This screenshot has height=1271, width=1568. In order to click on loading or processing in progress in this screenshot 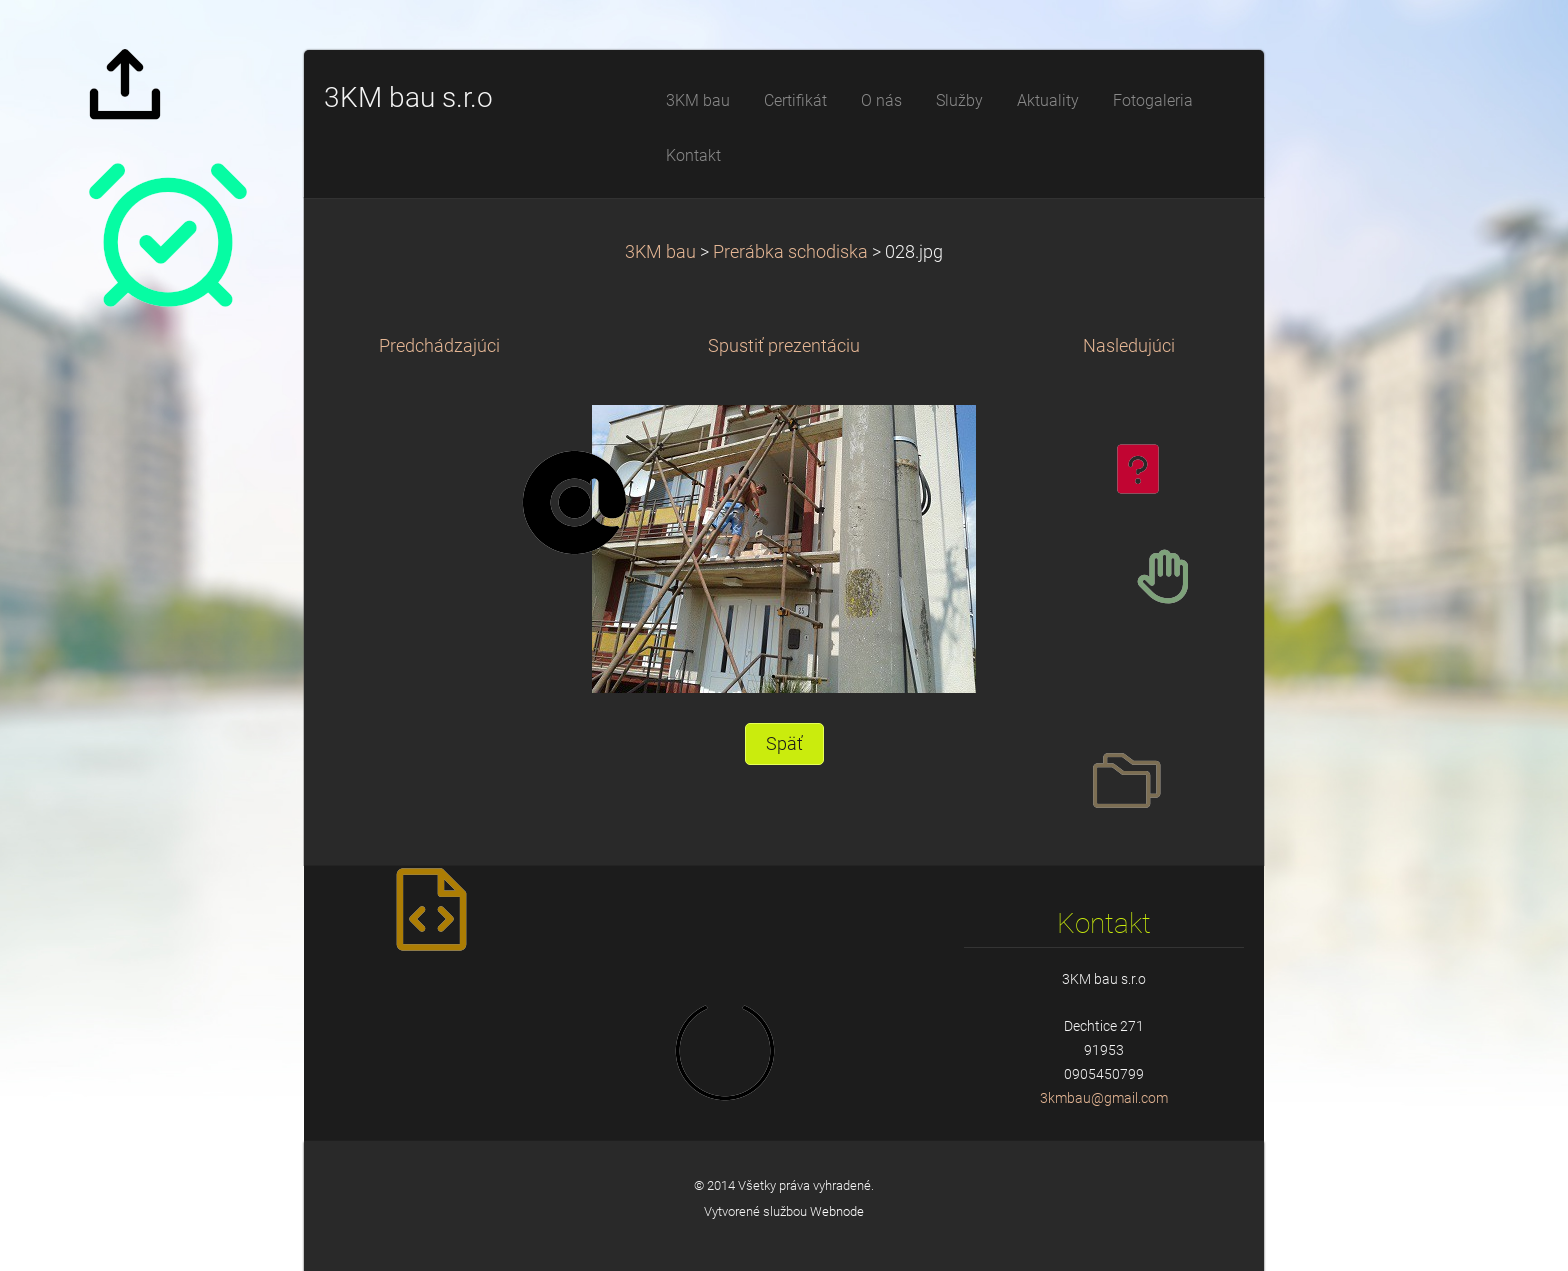, I will do `click(725, 1051)`.